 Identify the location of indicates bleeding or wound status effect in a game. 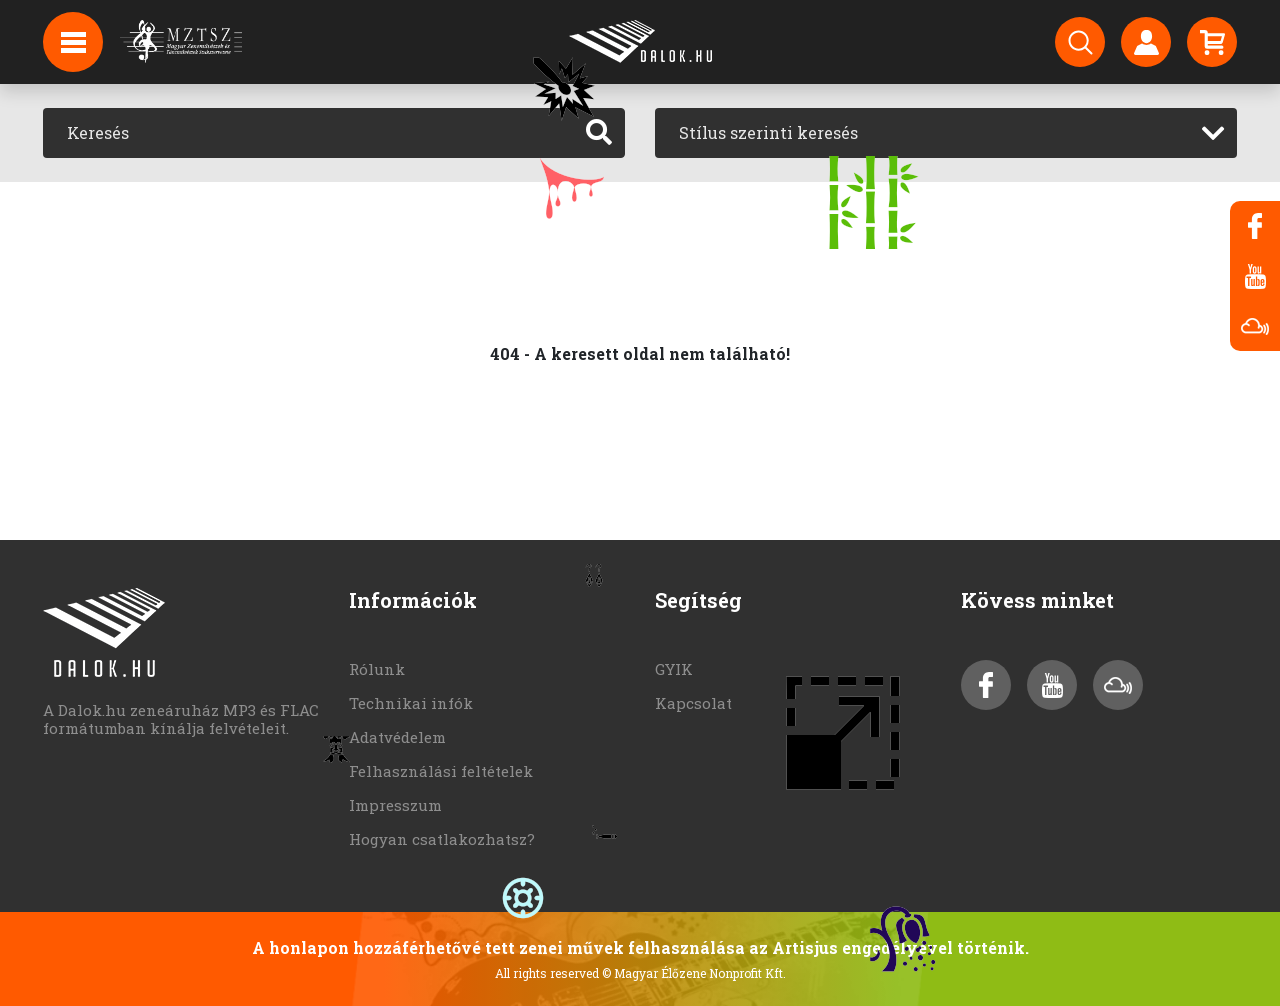
(572, 187).